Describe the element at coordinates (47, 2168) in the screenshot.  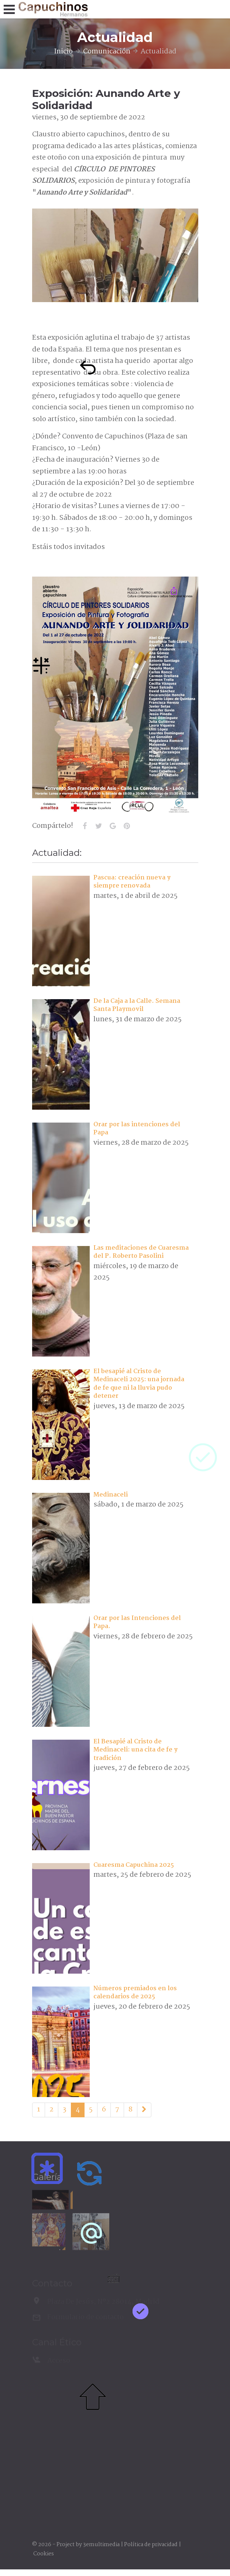
I see `access API keys or secrets` at that location.